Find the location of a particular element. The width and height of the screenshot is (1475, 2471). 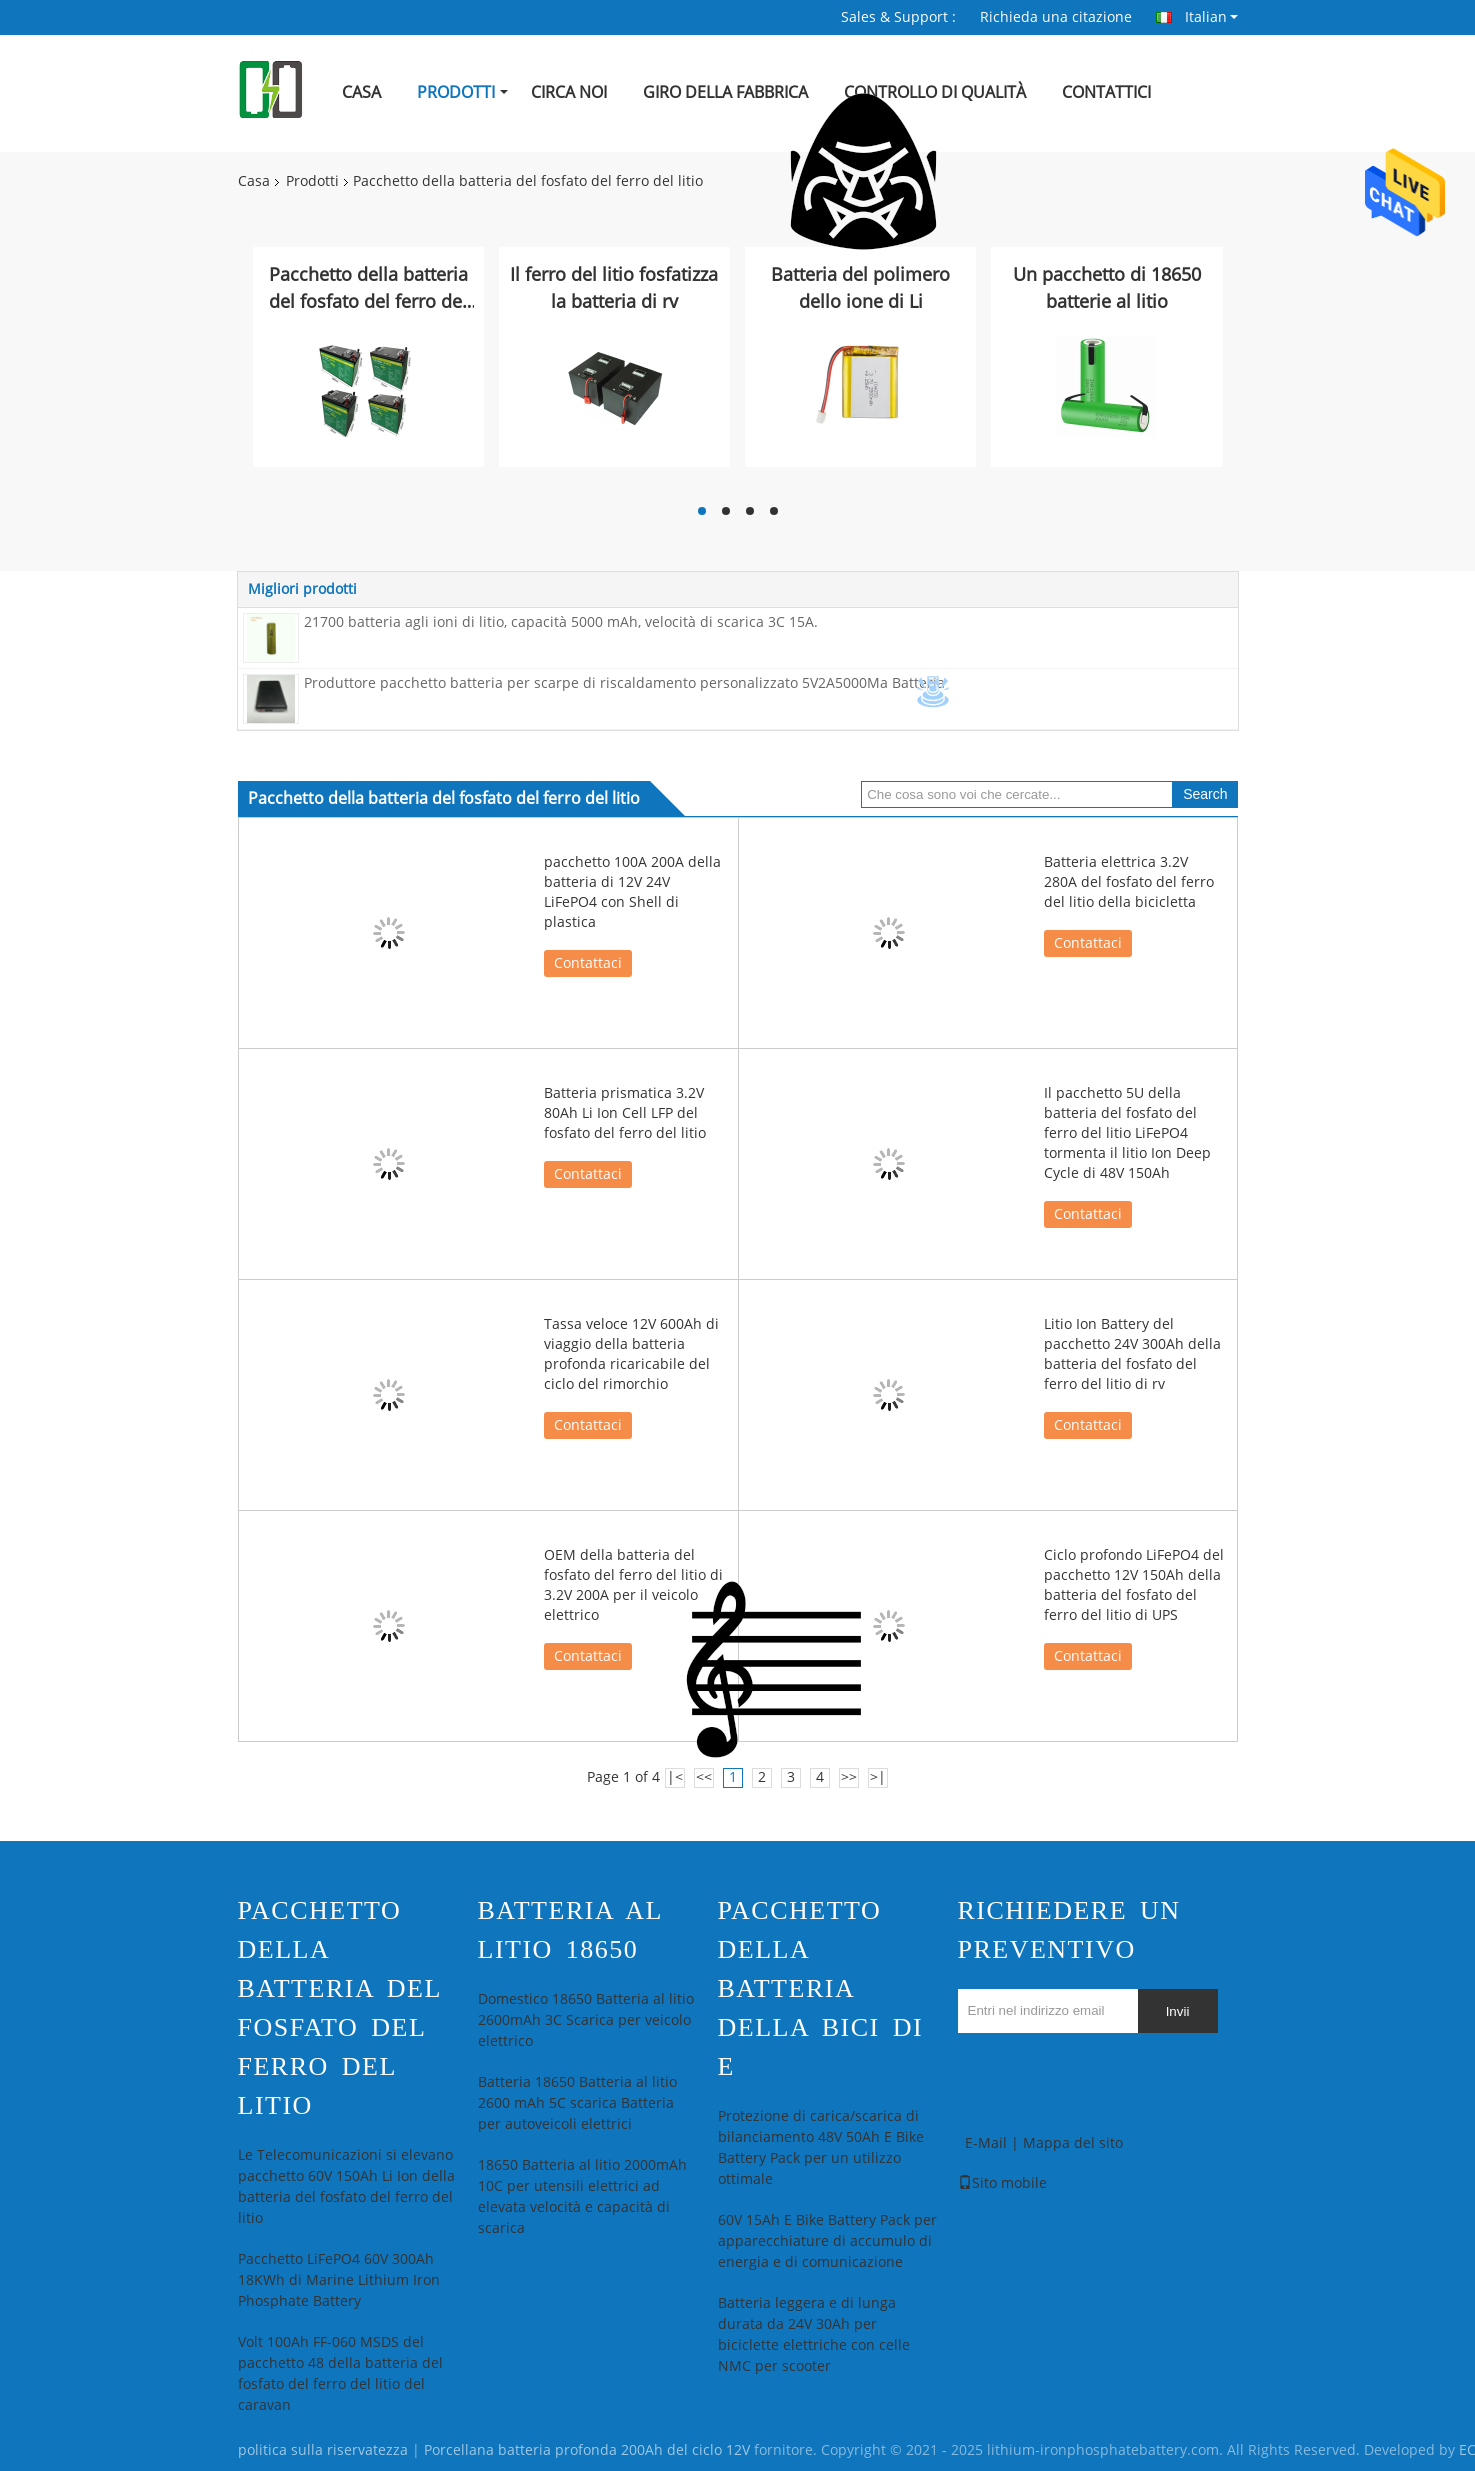

tap to confirm or activate is located at coordinates (933, 692).